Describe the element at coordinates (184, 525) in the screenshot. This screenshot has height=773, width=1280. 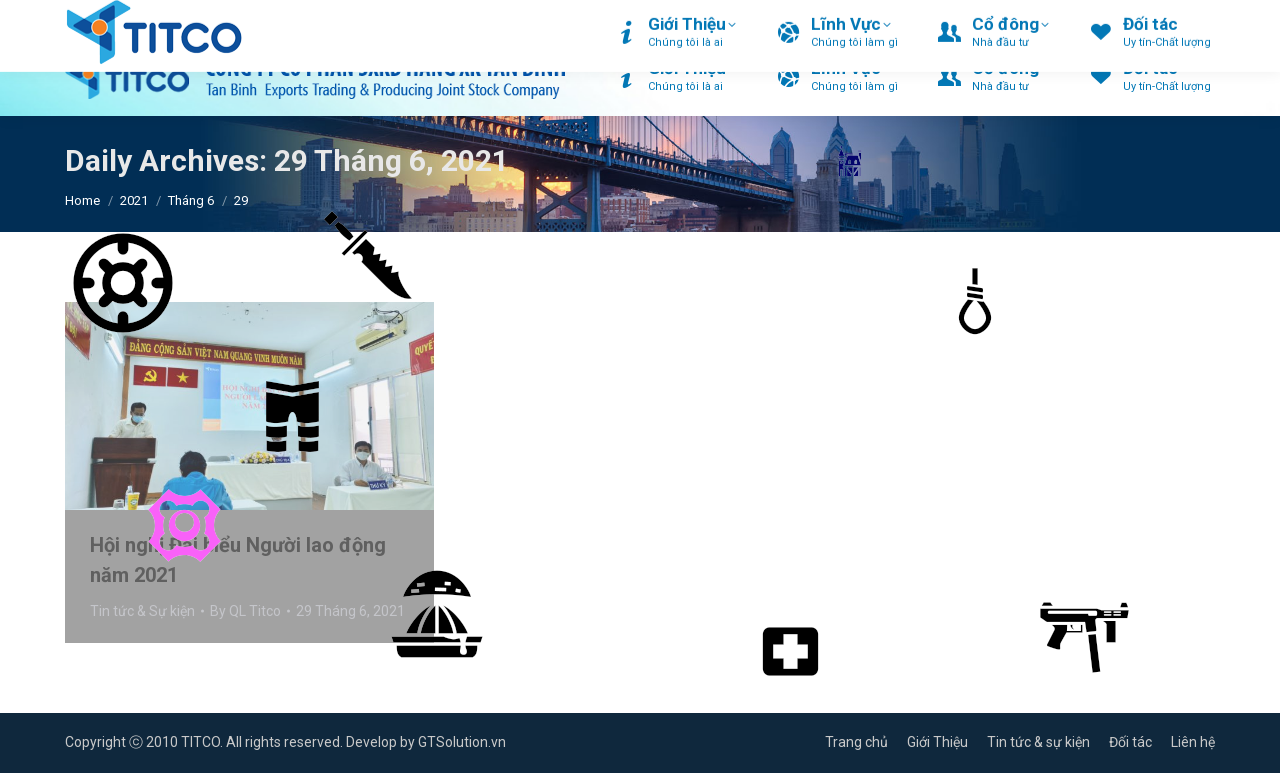
I see `open settings or configuration menu` at that location.